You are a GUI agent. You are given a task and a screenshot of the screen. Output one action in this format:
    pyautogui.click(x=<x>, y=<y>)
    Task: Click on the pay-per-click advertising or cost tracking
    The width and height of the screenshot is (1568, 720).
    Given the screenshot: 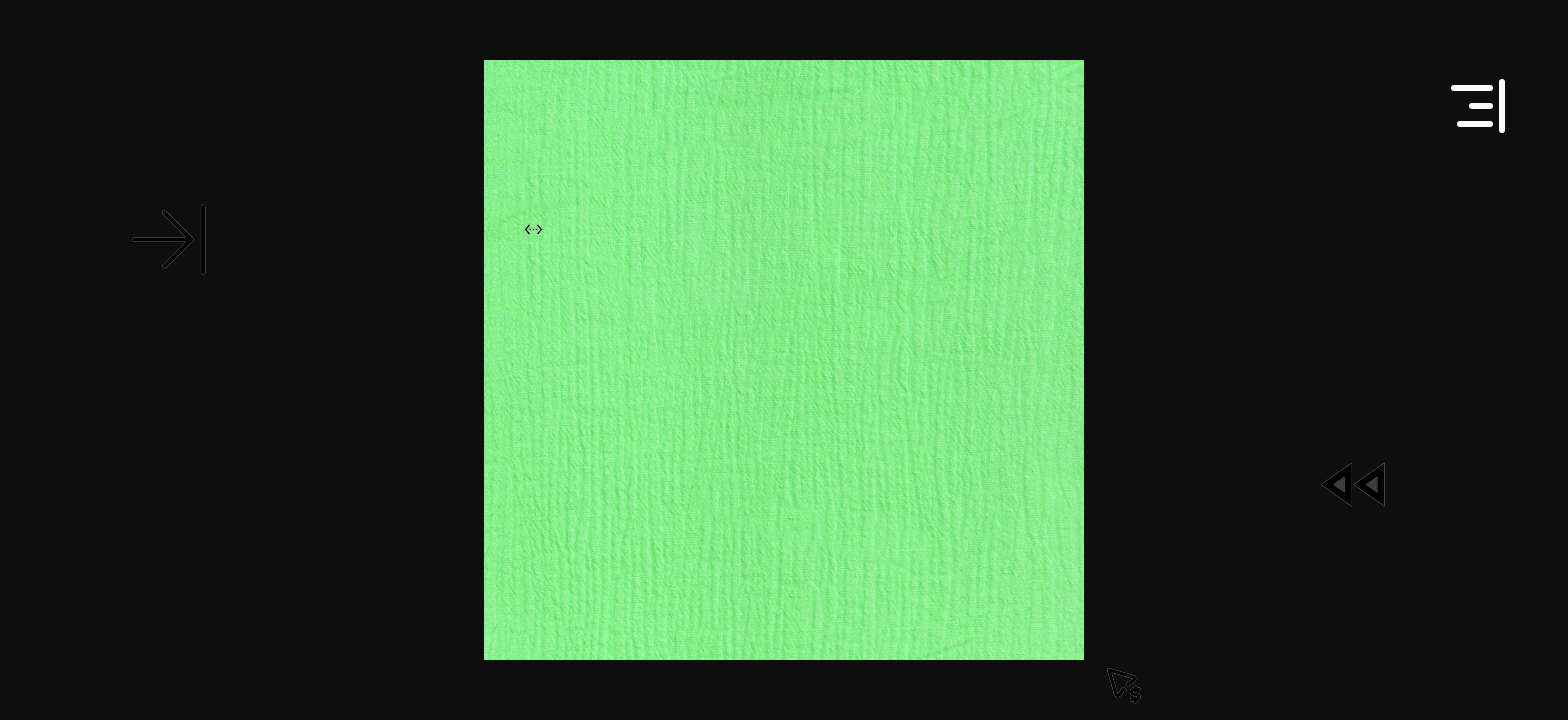 What is the action you would take?
    pyautogui.click(x=1123, y=684)
    